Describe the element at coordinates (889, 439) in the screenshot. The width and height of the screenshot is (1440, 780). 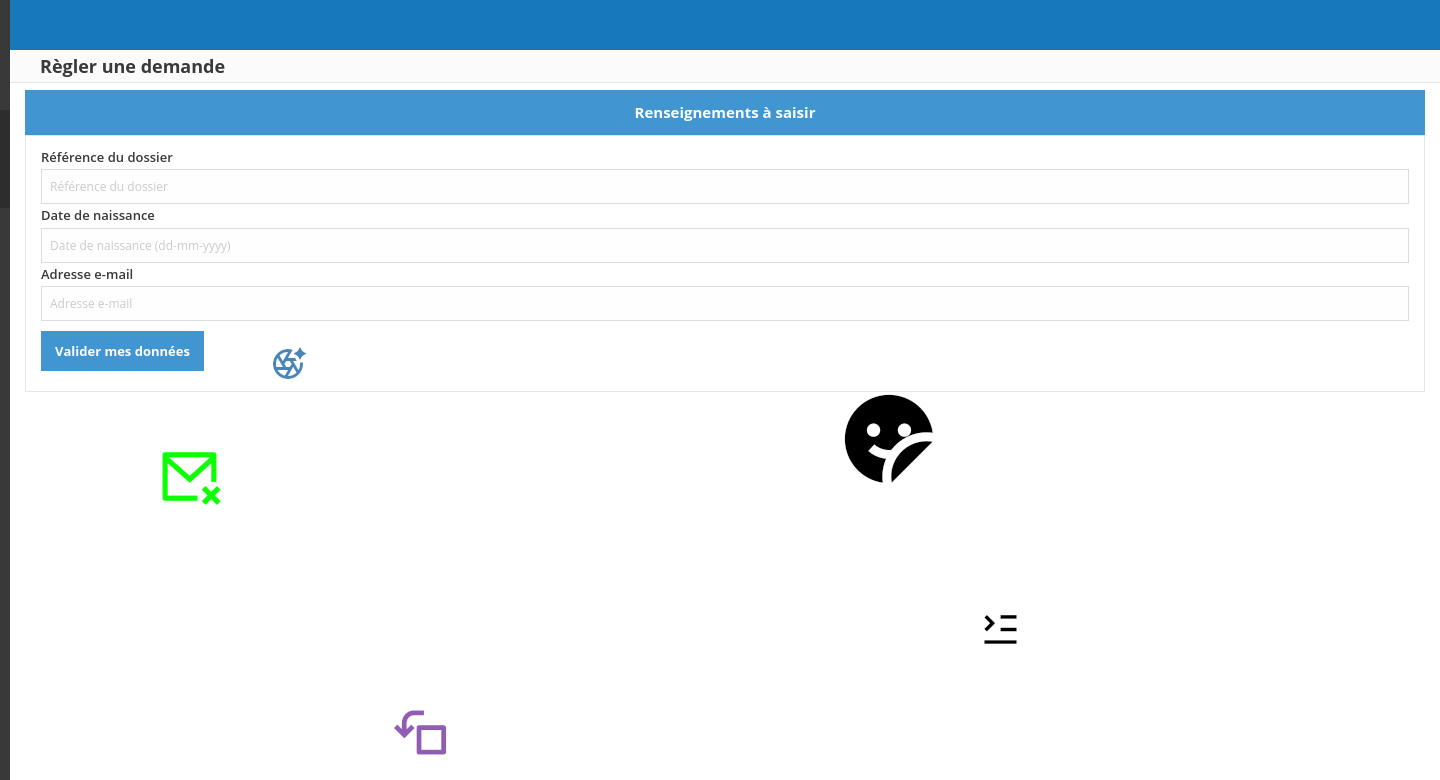
I see `add a sticker to your message` at that location.